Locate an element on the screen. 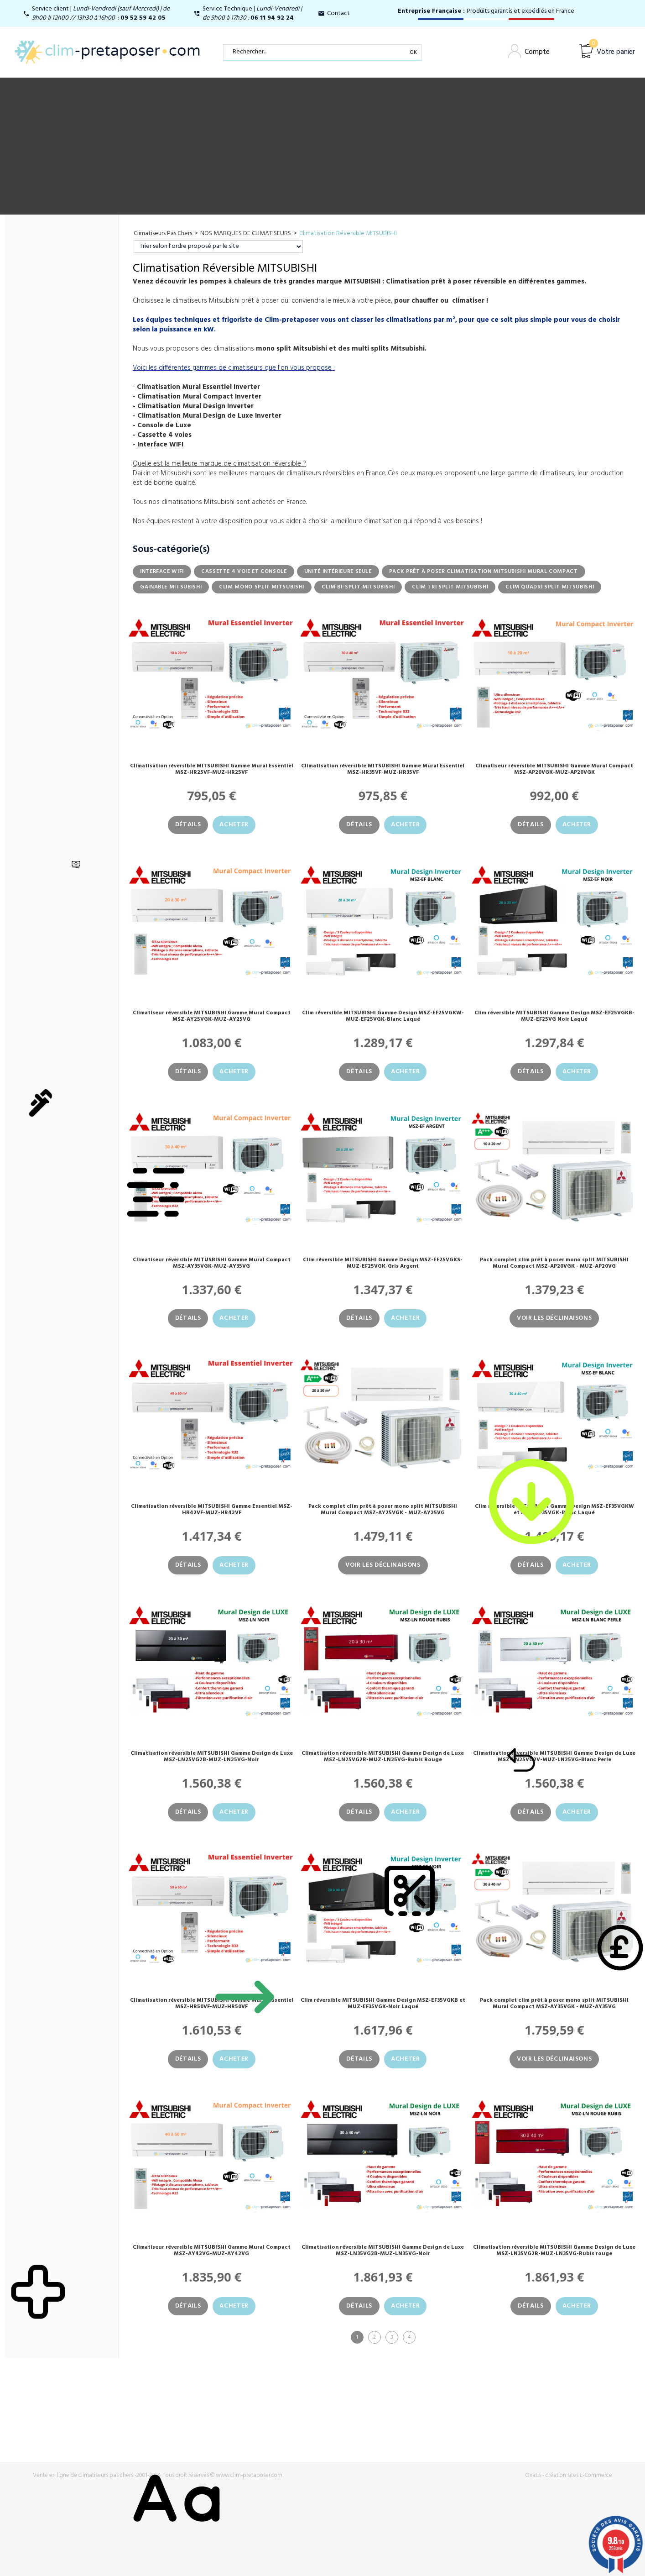 The width and height of the screenshot is (645, 2576). view your account balance is located at coordinates (76, 864).